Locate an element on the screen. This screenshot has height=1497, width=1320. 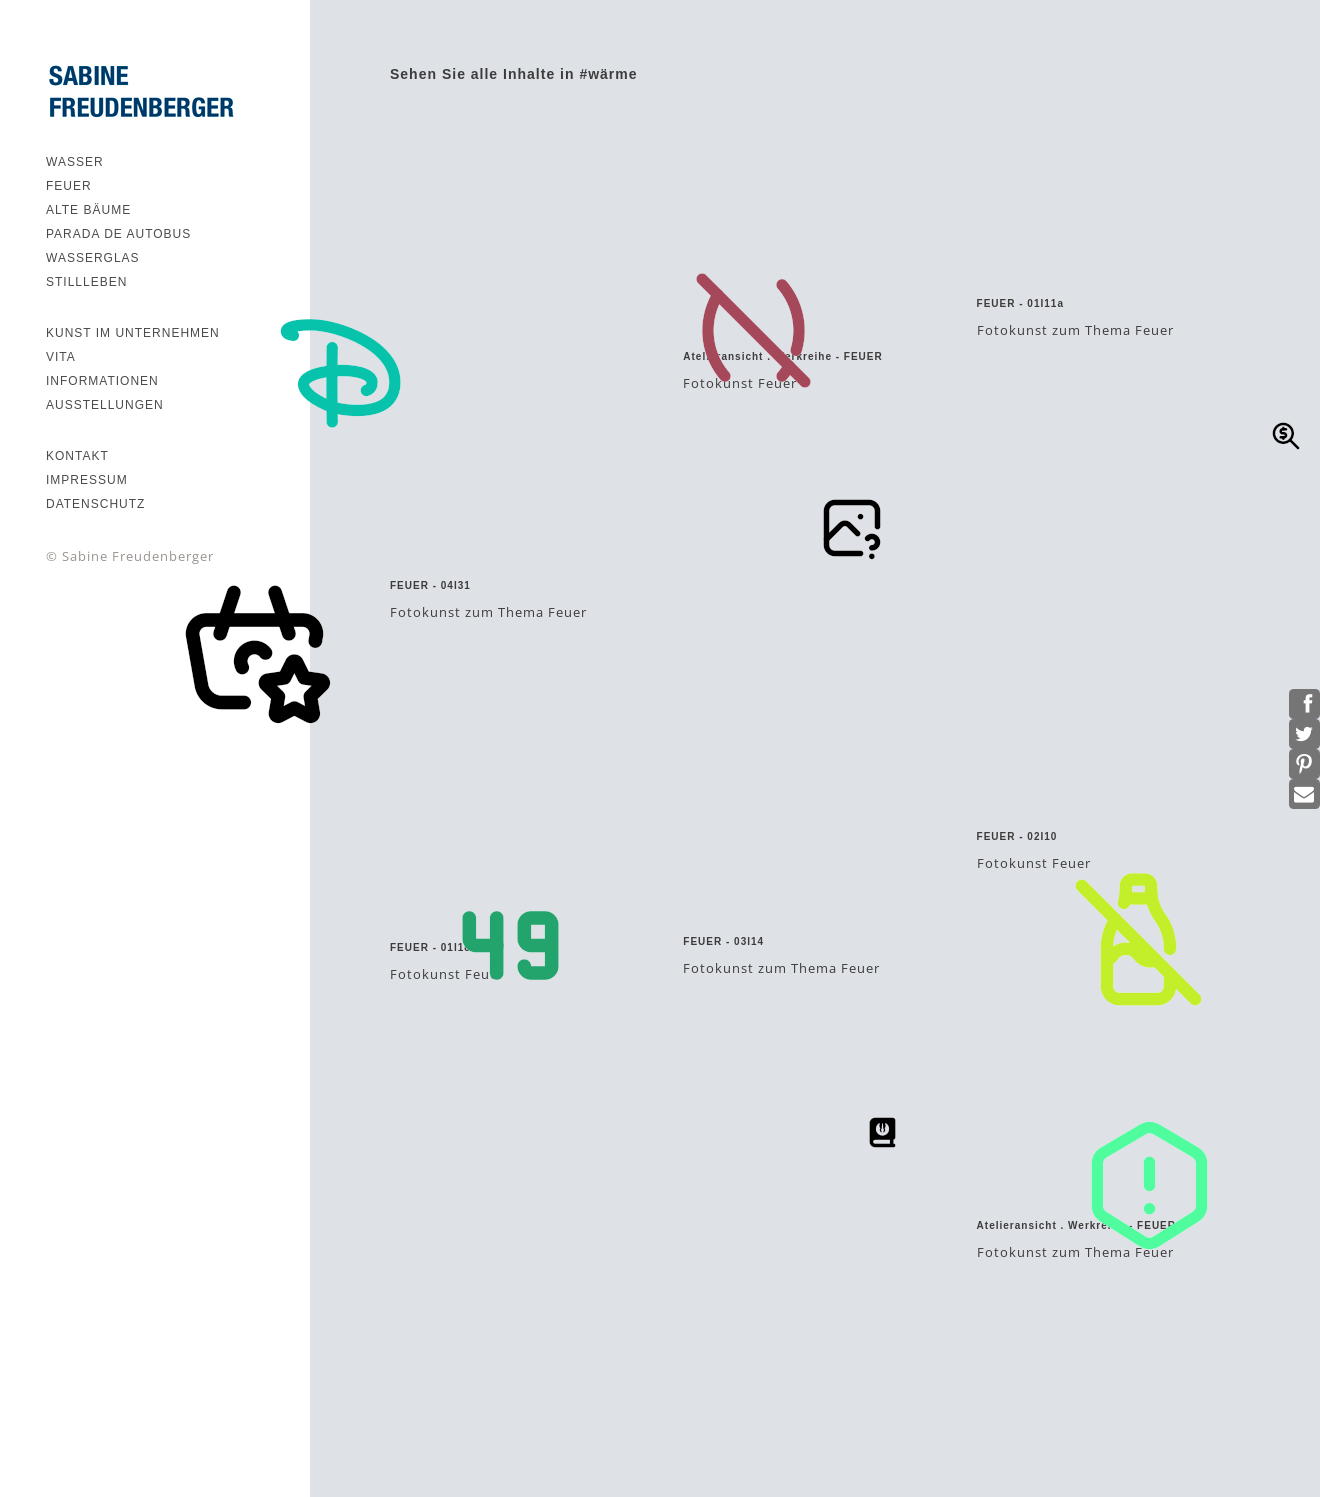
search for pricing or cost information is located at coordinates (1286, 436).